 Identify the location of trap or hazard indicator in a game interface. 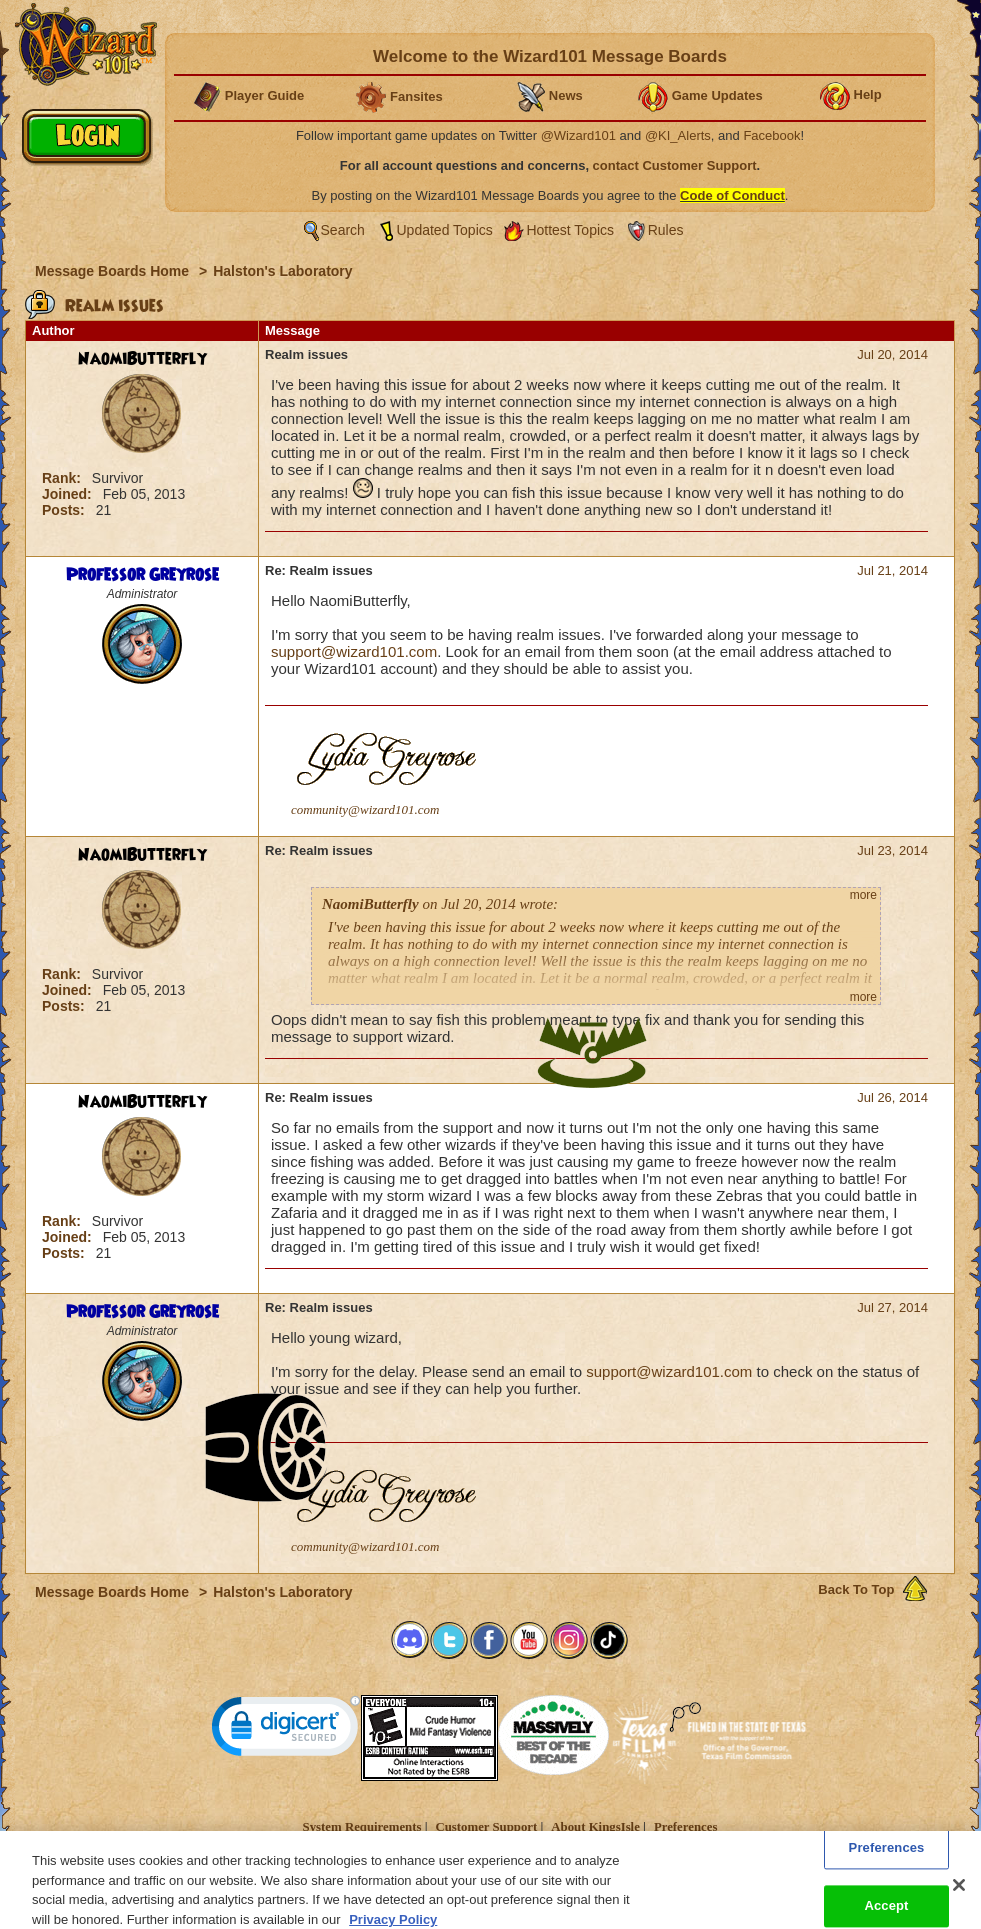
(592, 1040).